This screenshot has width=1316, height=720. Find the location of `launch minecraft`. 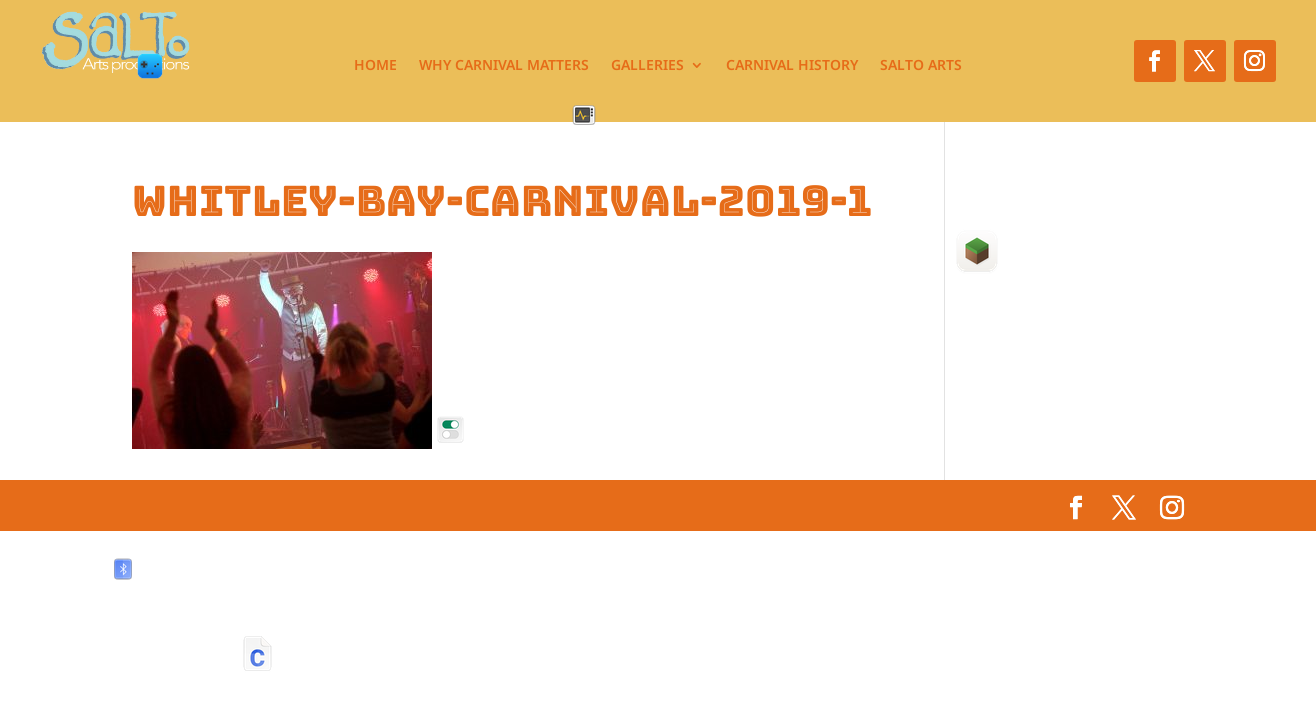

launch minecraft is located at coordinates (977, 251).